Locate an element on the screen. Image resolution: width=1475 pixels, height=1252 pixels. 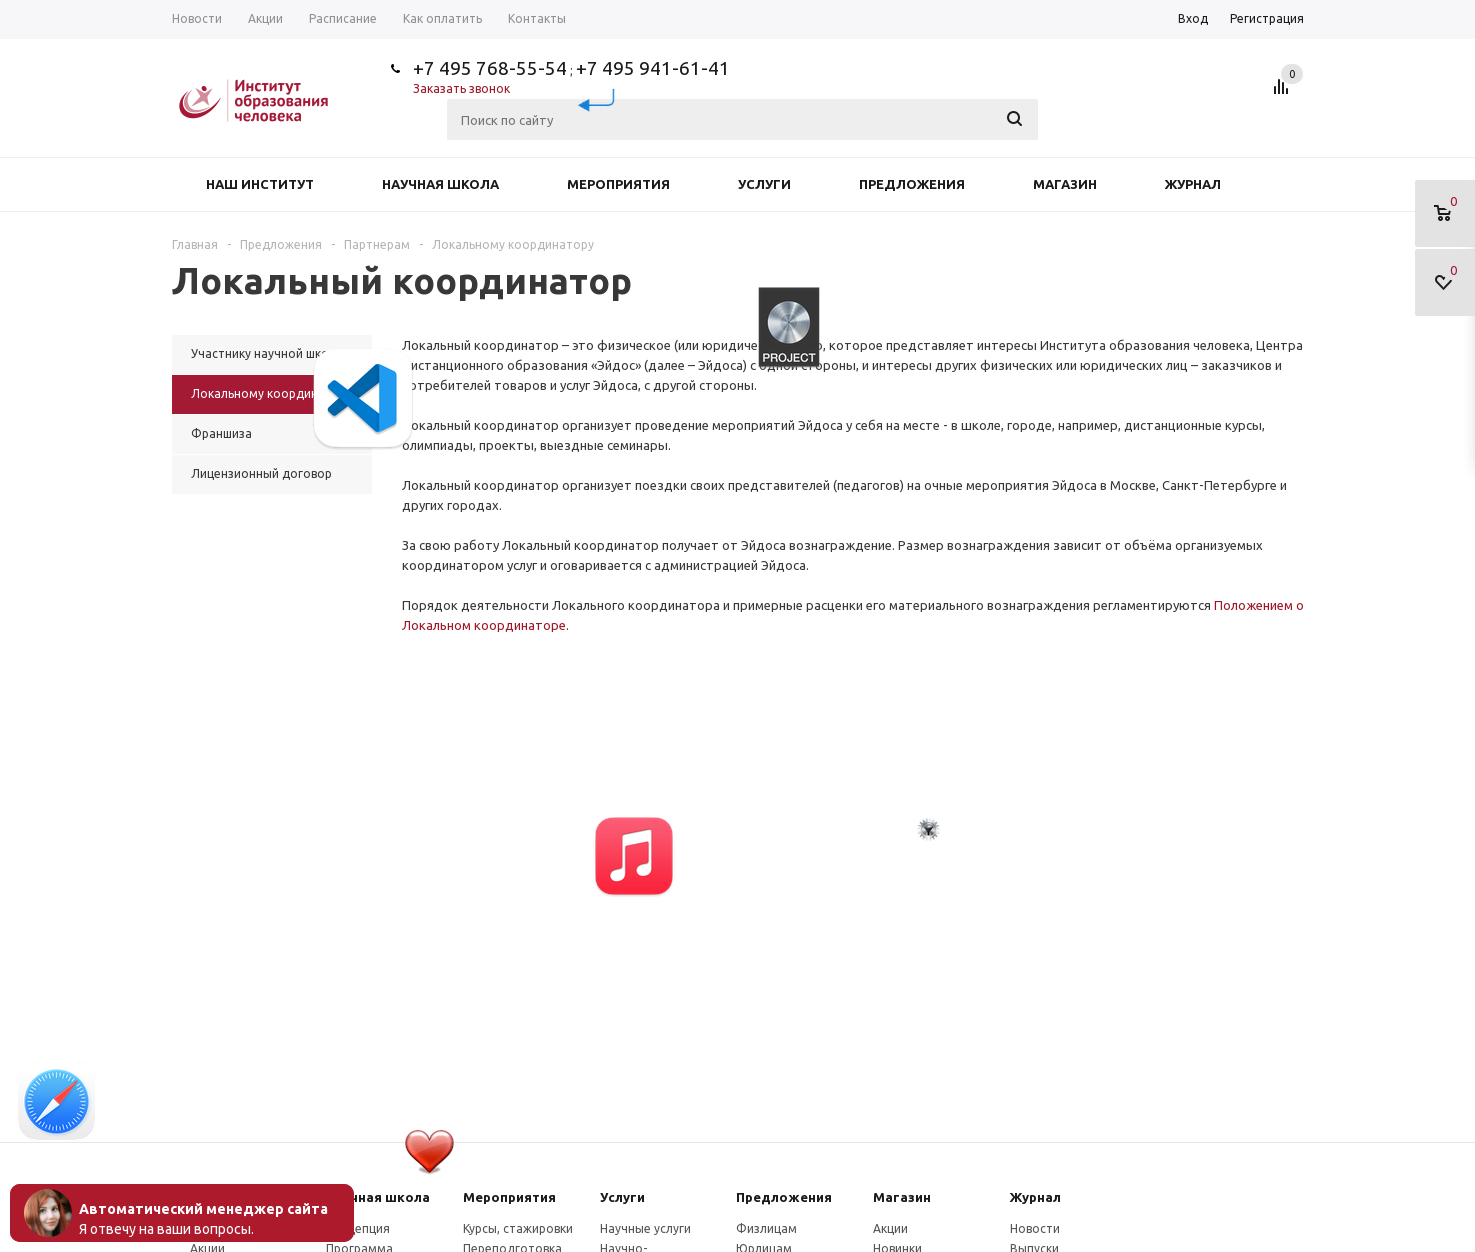
open Visual Studio Code is located at coordinates (363, 398).